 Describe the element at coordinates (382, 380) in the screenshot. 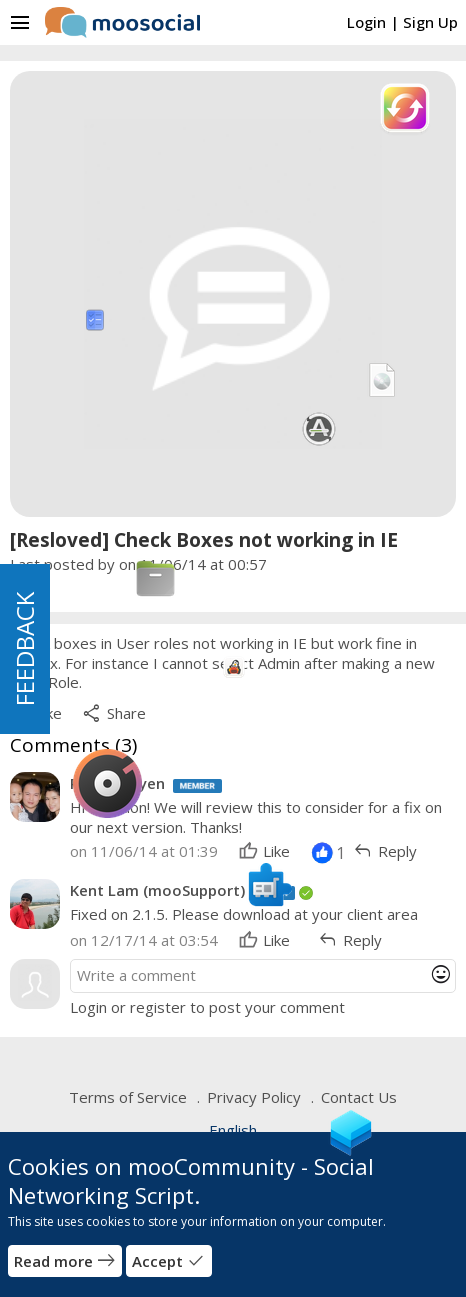

I see `open a disc image file` at that location.